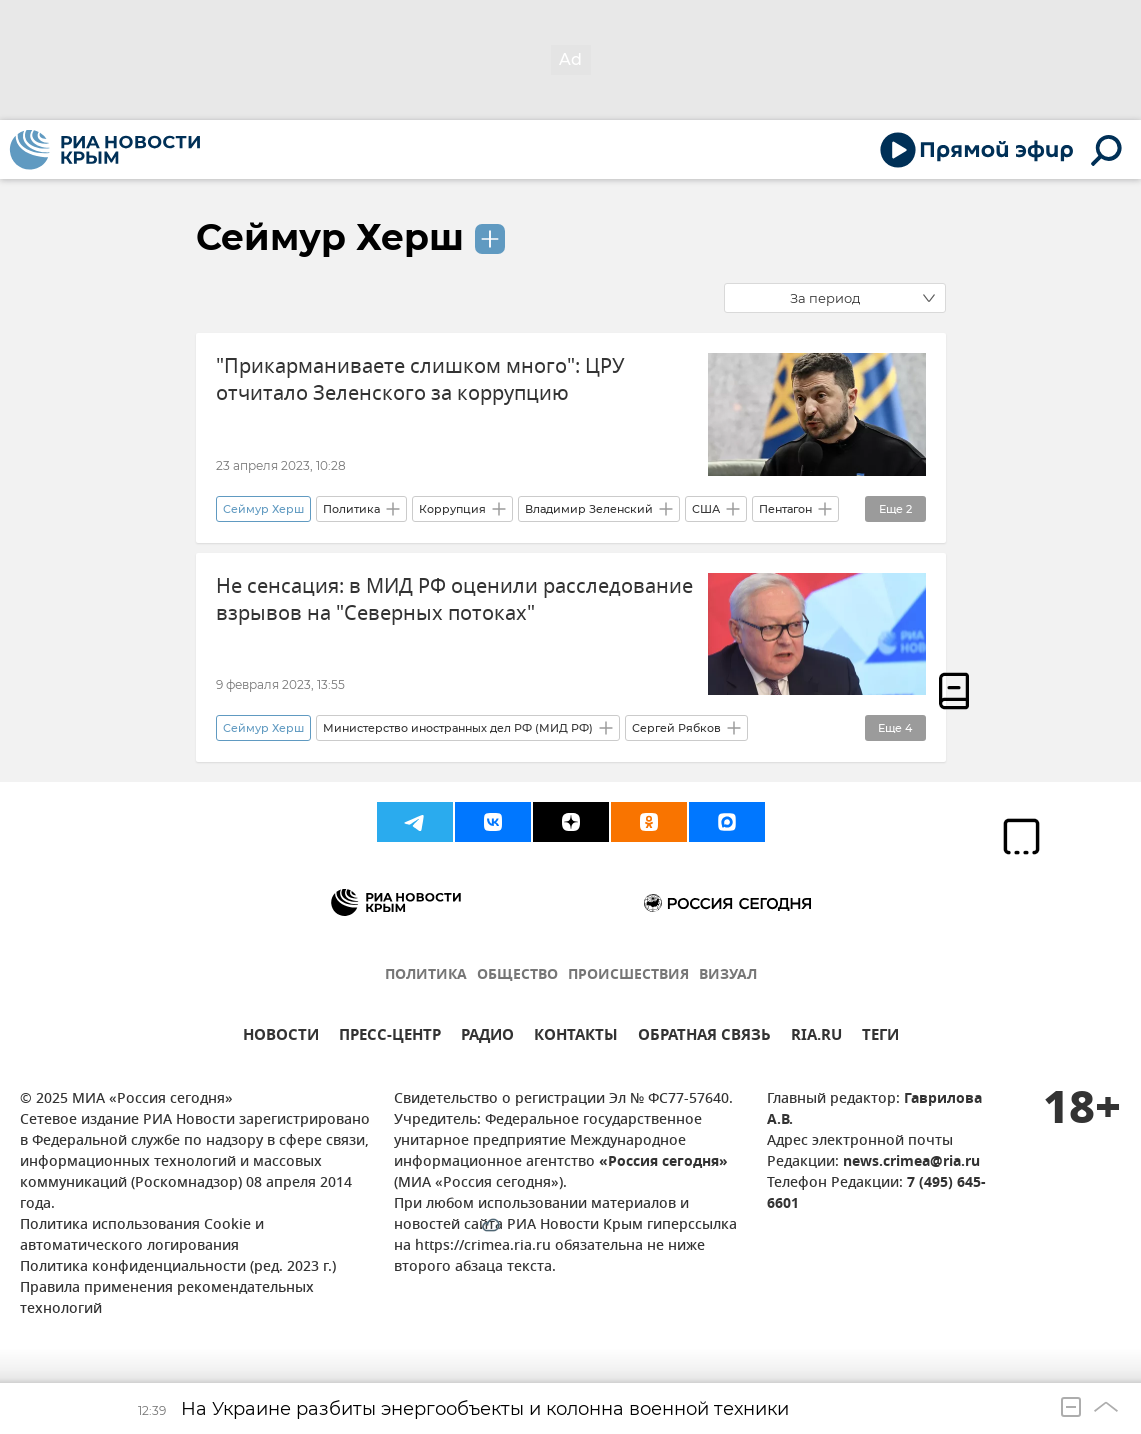  I want to click on remove a book from your library, so click(954, 691).